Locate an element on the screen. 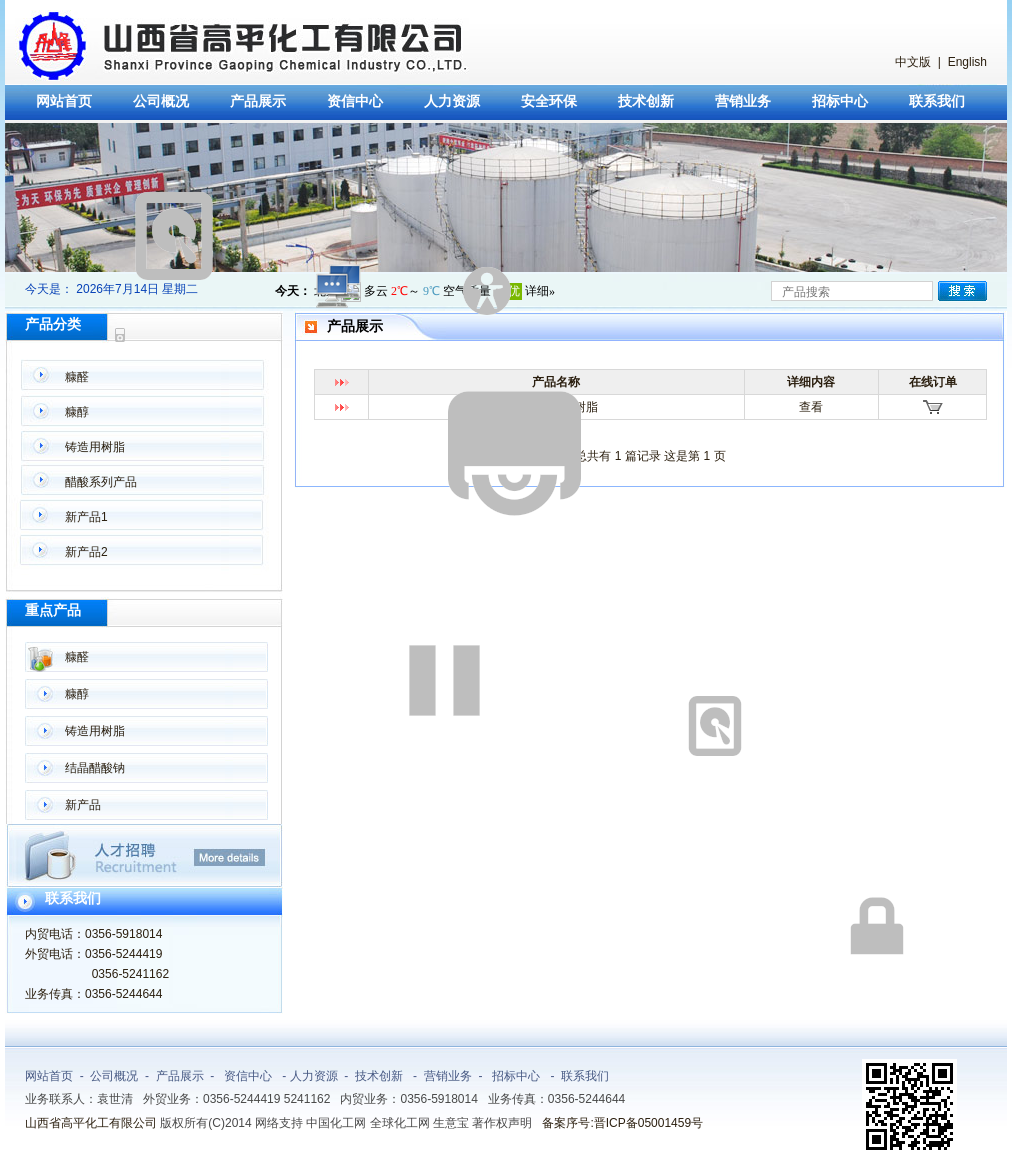 The height and width of the screenshot is (1159, 1012). access media player device is located at coordinates (120, 335).